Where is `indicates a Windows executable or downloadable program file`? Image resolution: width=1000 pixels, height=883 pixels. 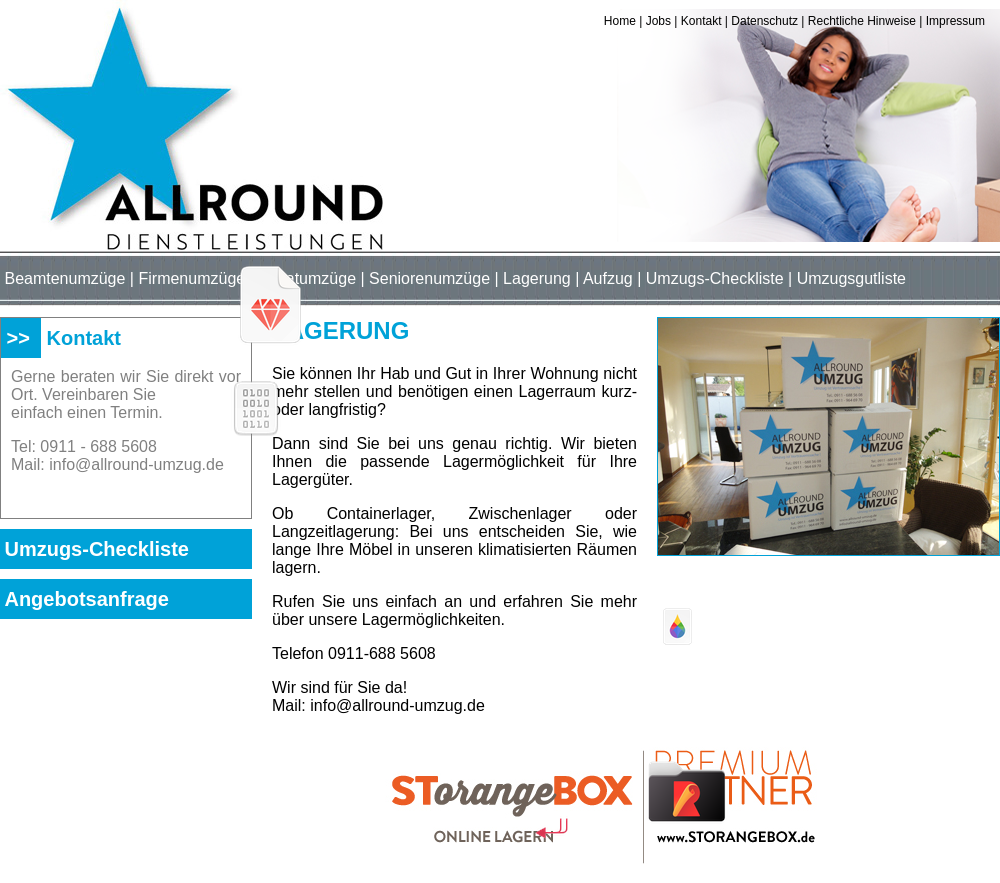 indicates a Windows executable or downloadable program file is located at coordinates (256, 408).